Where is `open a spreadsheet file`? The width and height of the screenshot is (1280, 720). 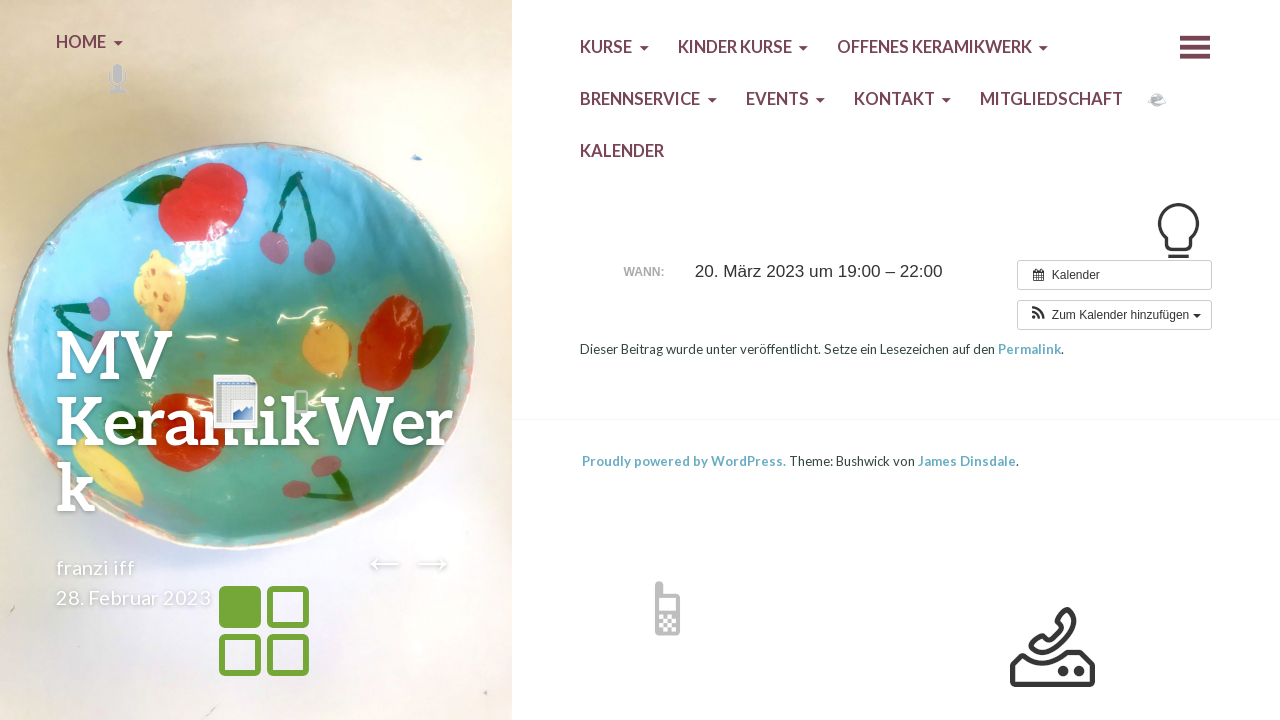 open a spreadsheet file is located at coordinates (236, 401).